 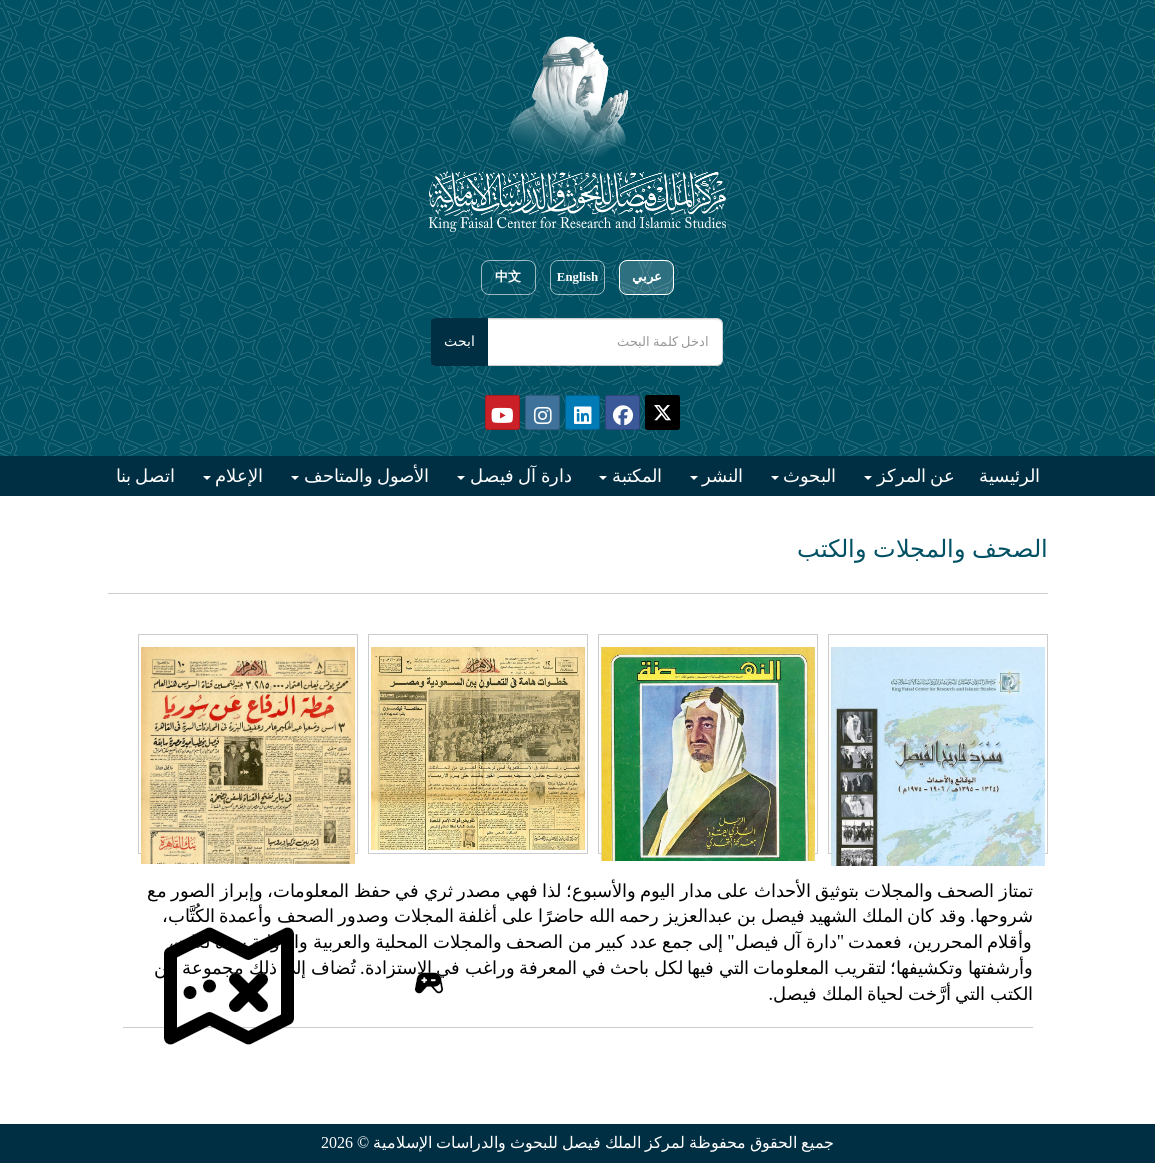 What do you see at coordinates (429, 983) in the screenshot?
I see `open games or gaming section` at bounding box center [429, 983].